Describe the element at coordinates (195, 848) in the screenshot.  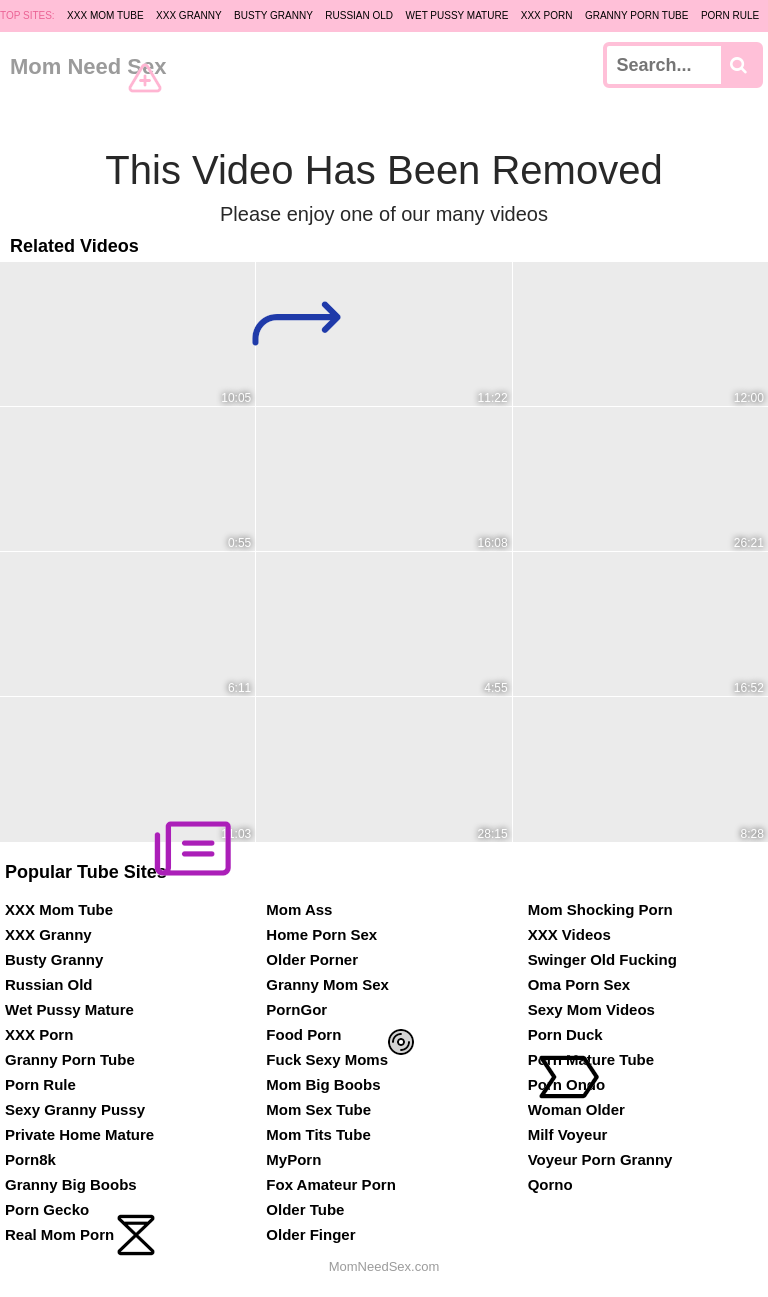
I see `view news articles or updates` at that location.